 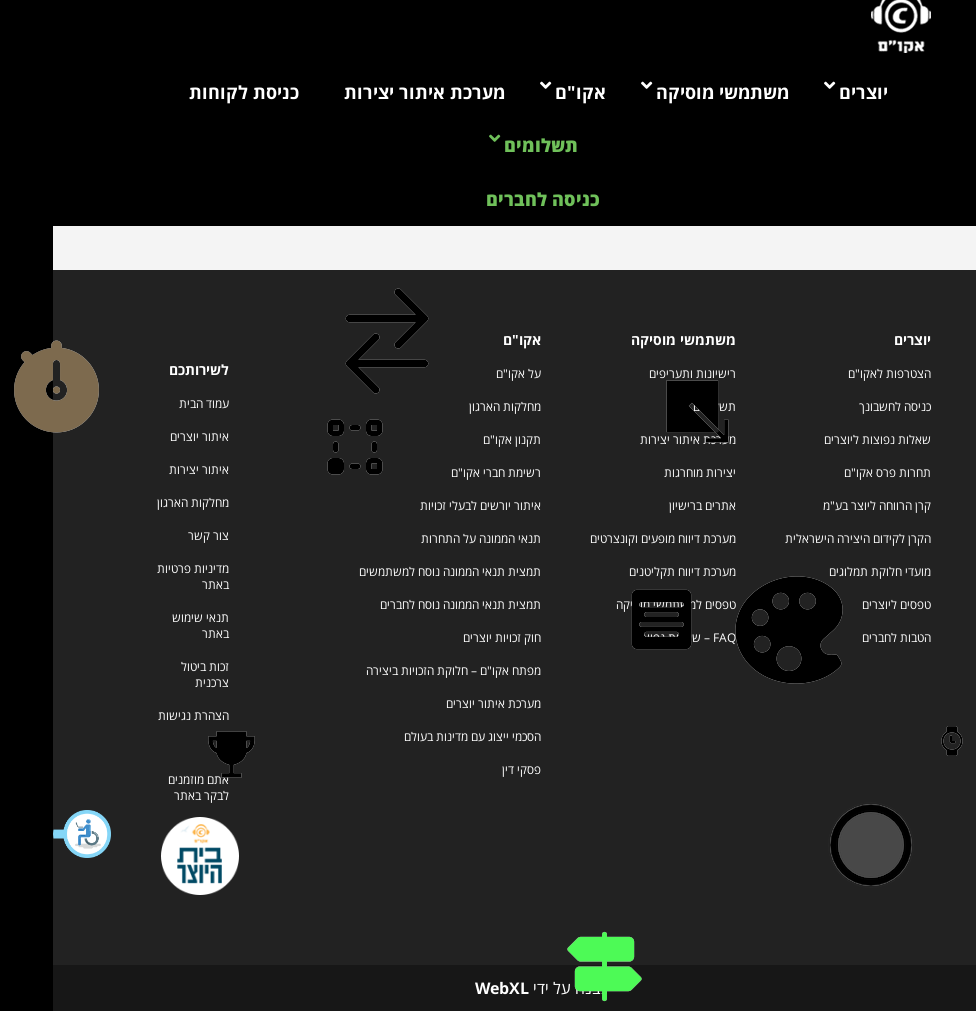 What do you see at coordinates (56, 386) in the screenshot?
I see `start or stop a timer` at bounding box center [56, 386].